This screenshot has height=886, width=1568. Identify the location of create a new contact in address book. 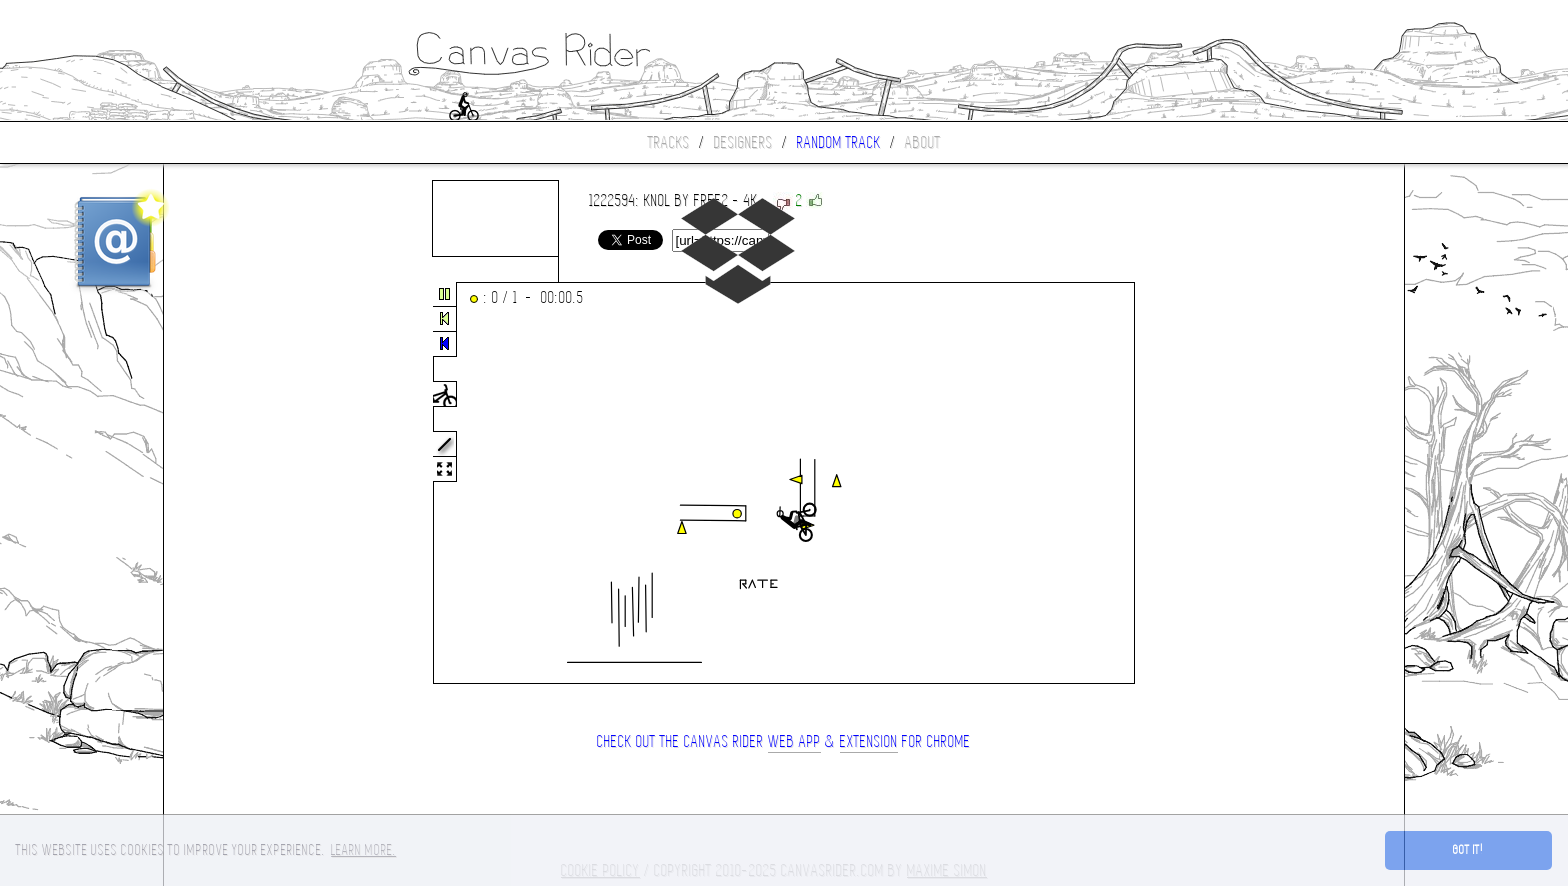
(113, 245).